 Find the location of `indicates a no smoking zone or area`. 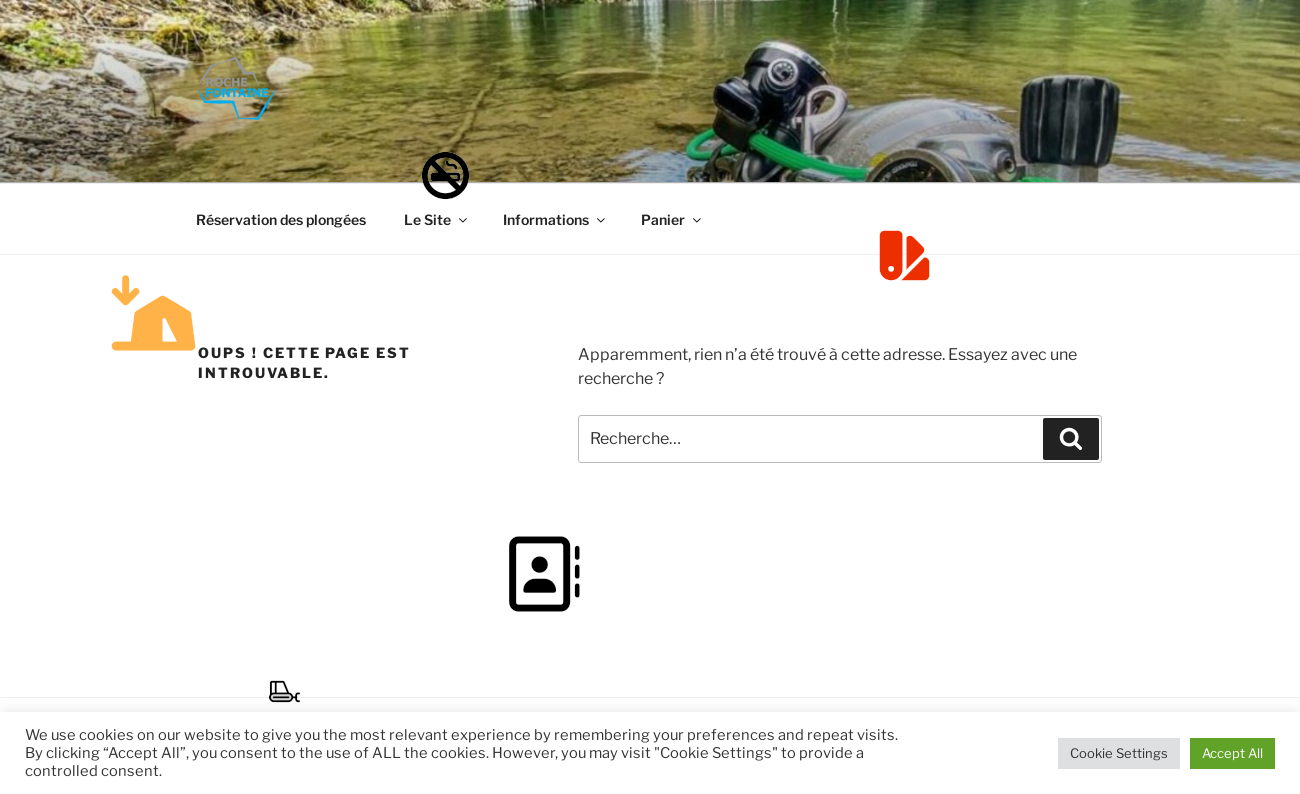

indicates a no smoking zone or area is located at coordinates (445, 175).